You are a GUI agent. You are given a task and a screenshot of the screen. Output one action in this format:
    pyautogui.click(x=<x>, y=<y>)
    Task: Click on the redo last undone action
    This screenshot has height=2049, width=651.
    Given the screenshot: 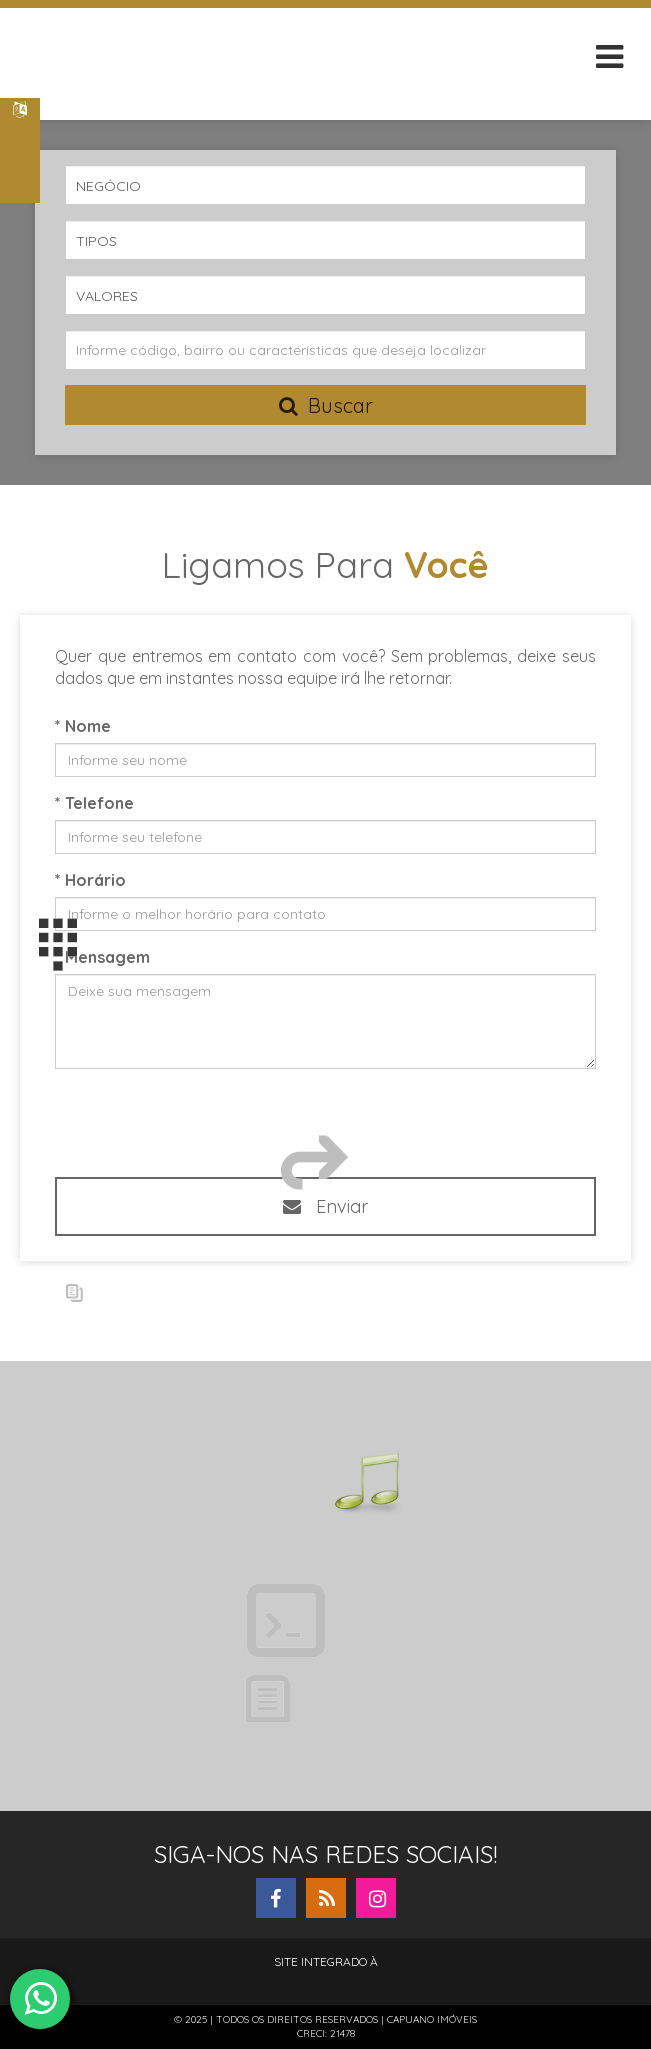 What is the action you would take?
    pyautogui.click(x=313, y=1162)
    